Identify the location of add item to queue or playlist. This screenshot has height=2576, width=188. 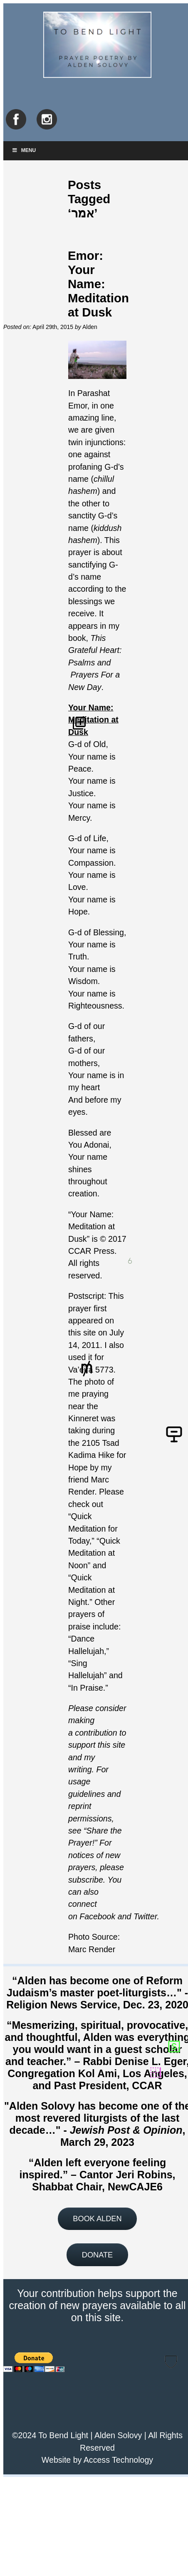
(79, 723).